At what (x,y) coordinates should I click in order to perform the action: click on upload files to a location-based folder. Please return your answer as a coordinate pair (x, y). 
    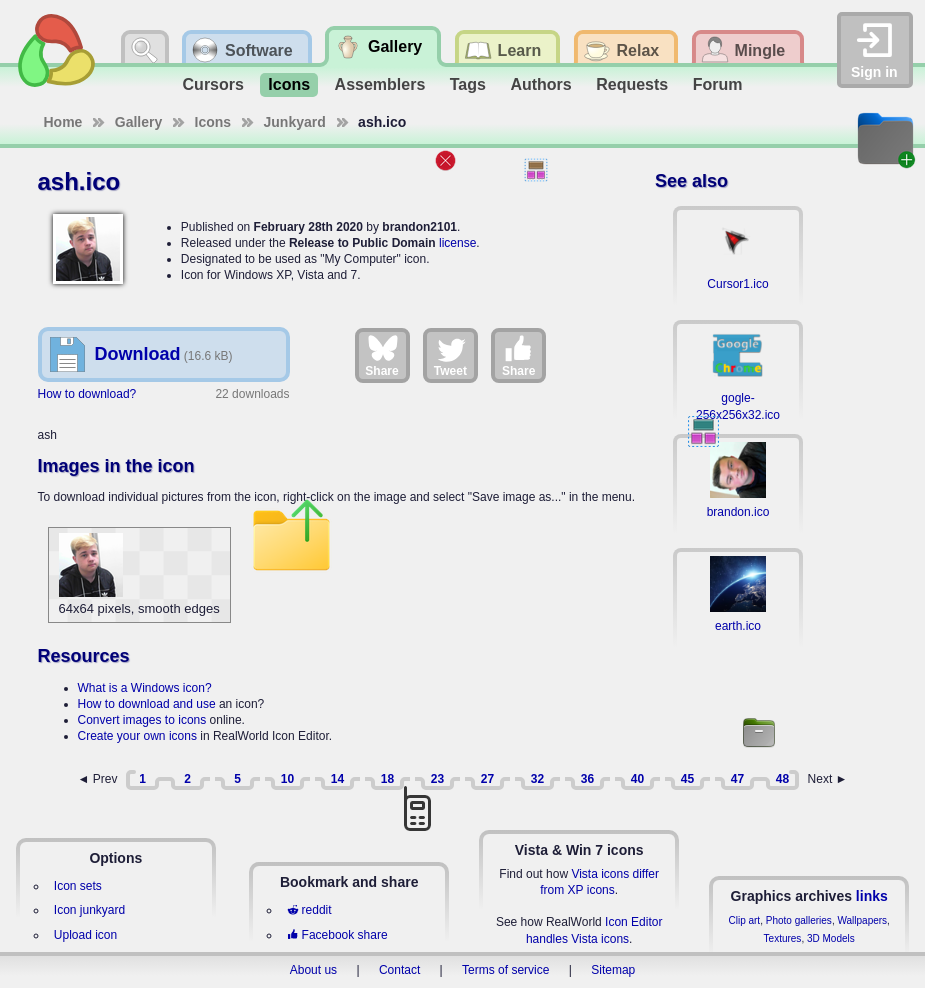
    Looking at the image, I should click on (291, 542).